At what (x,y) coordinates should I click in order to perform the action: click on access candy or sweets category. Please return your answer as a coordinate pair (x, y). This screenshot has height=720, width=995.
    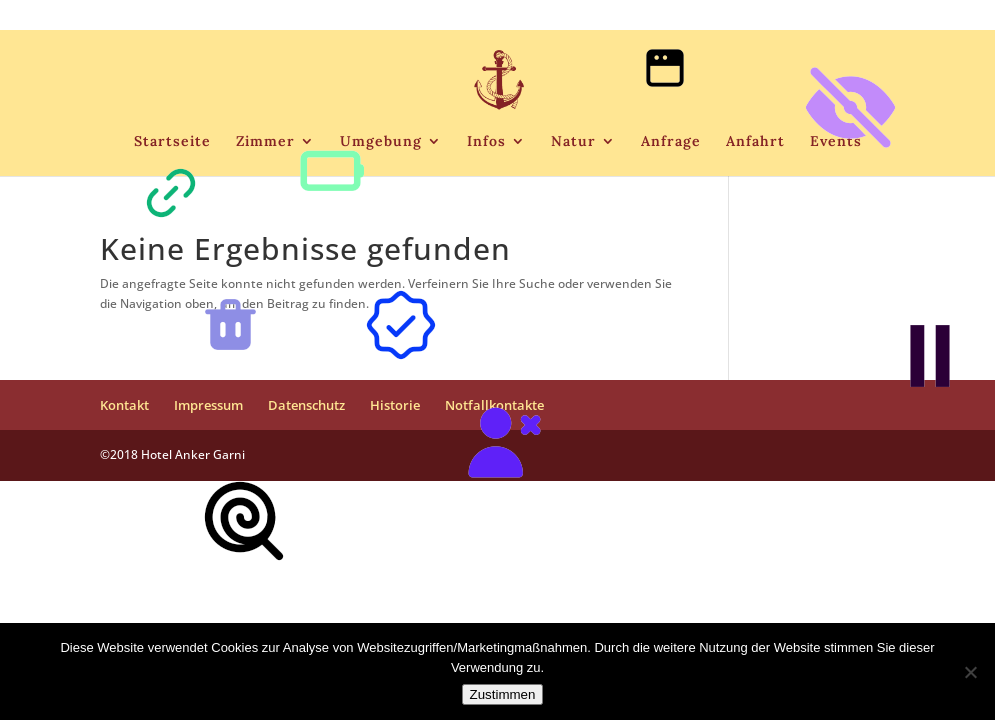
    Looking at the image, I should click on (244, 521).